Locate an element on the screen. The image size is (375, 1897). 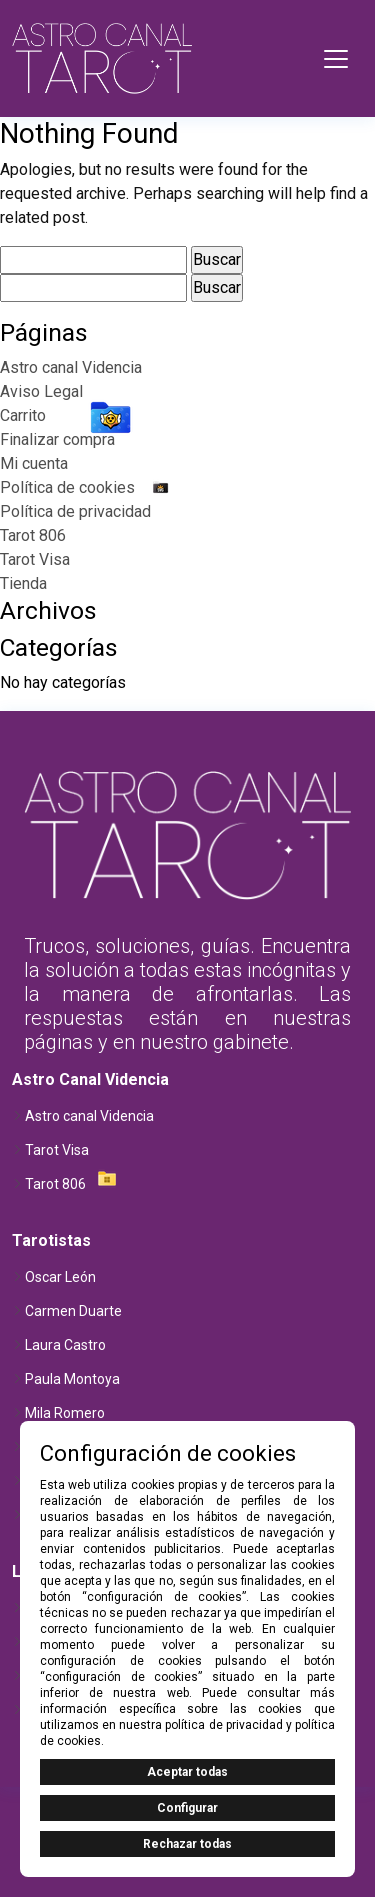
open folder containing svg files is located at coordinates (160, 487).